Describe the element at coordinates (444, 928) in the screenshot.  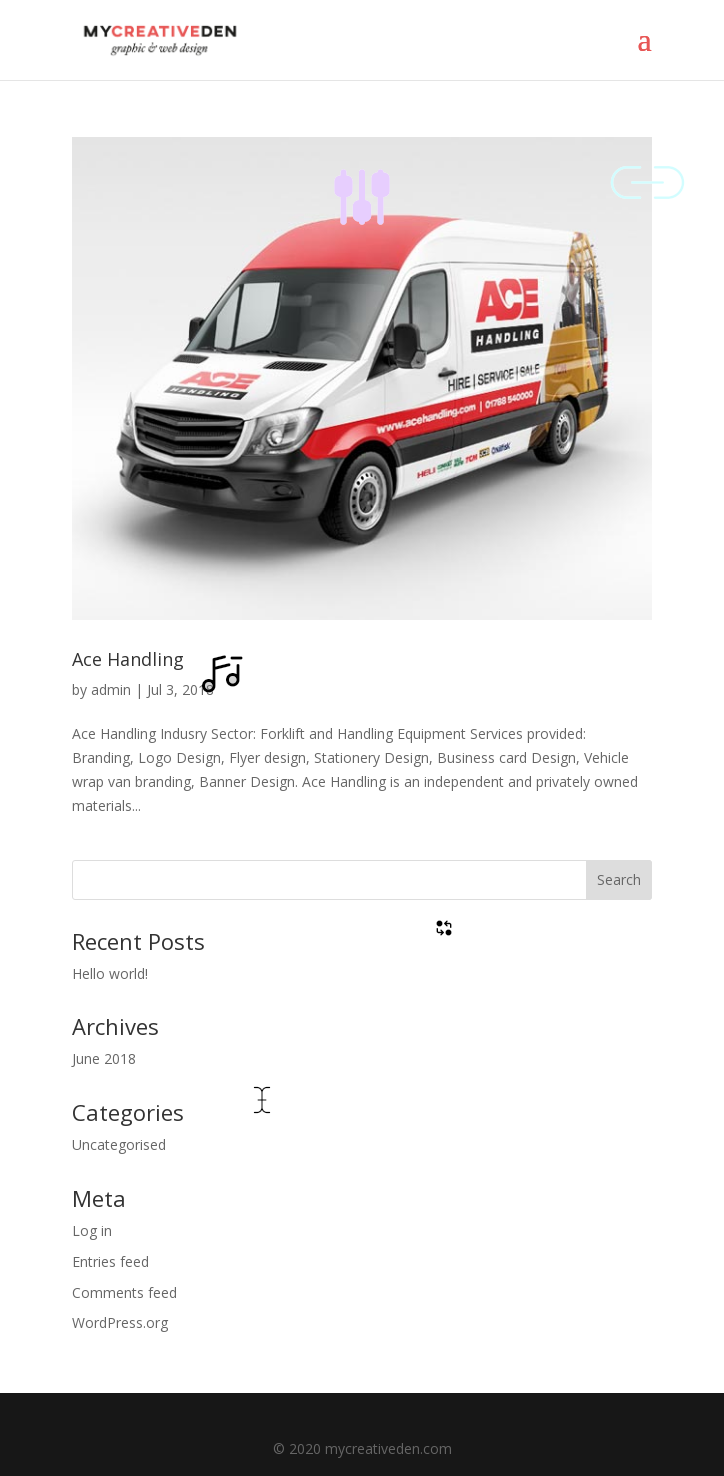
I see `transform or convert between formats` at that location.